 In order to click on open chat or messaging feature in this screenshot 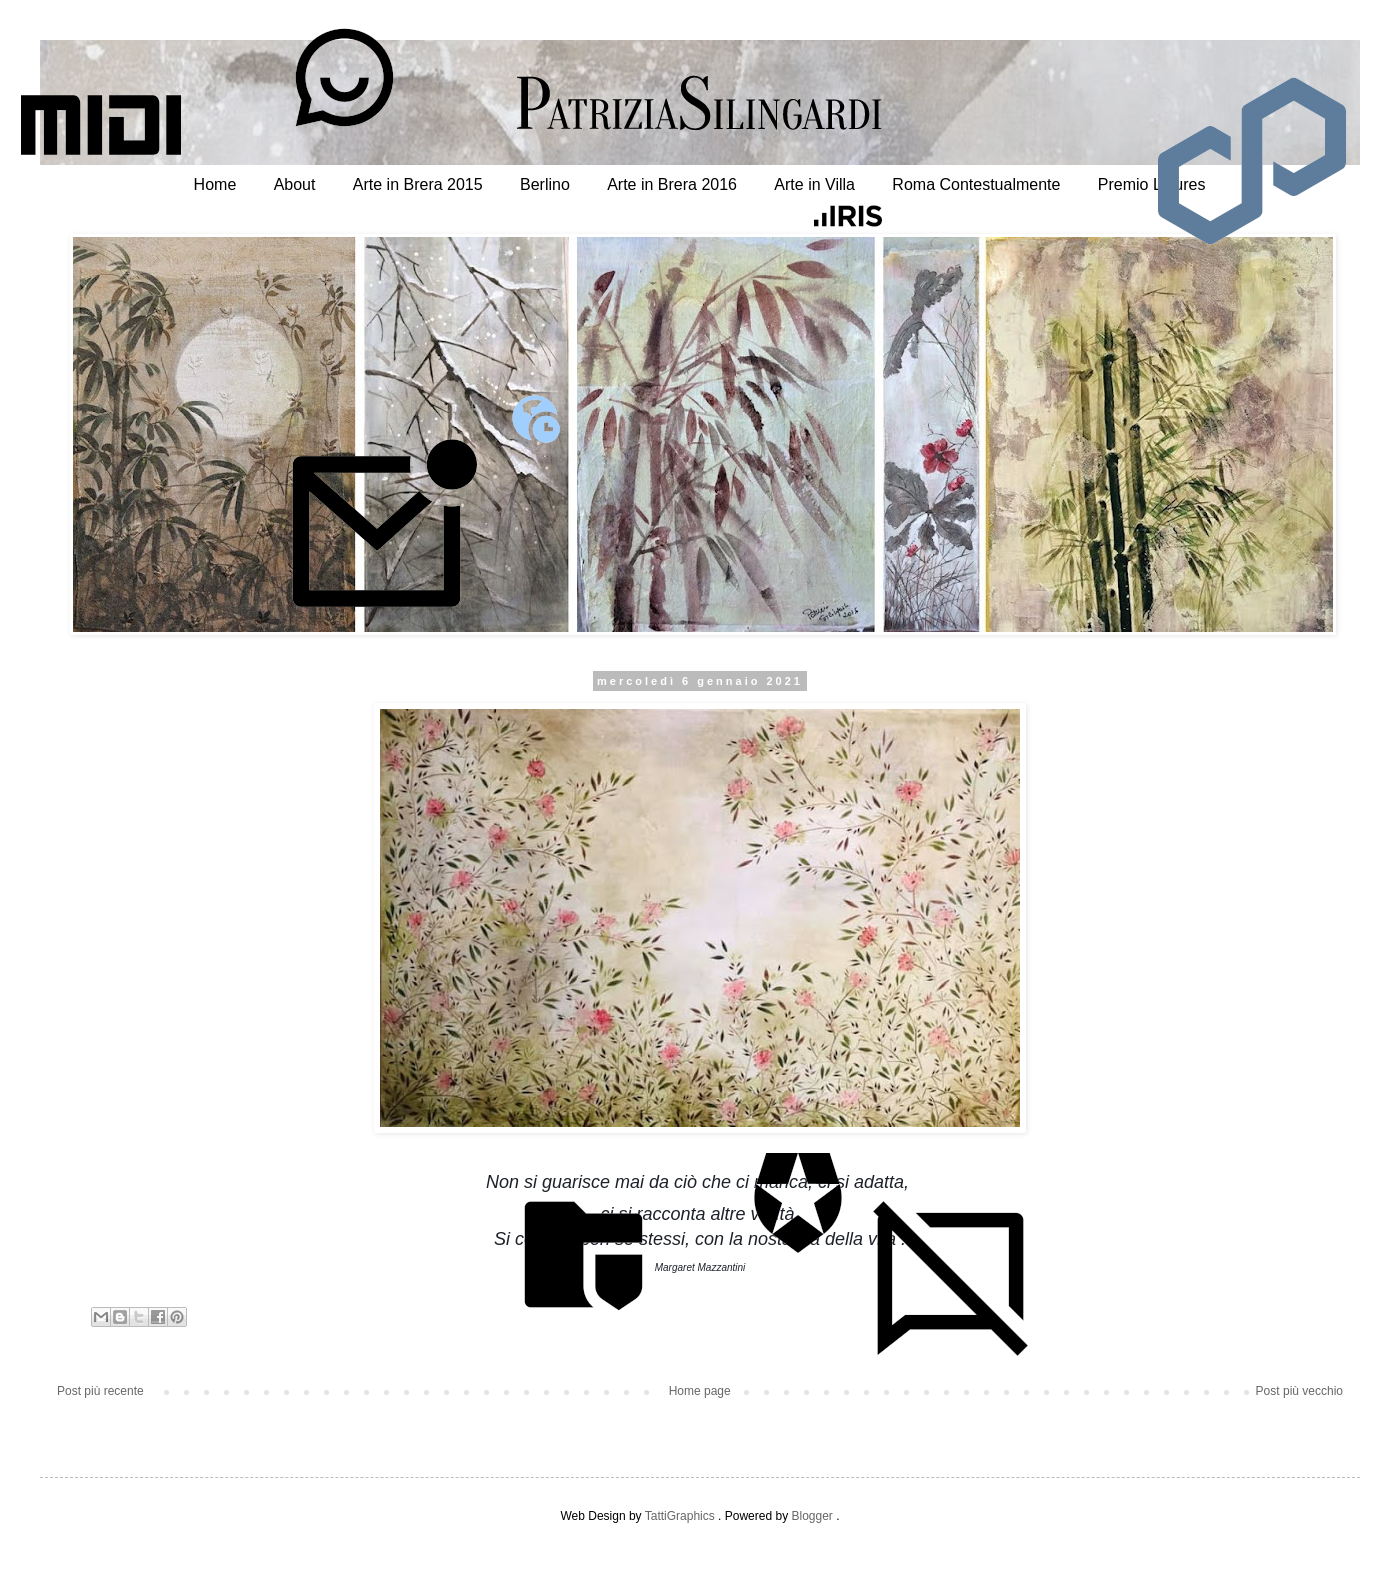, I will do `click(344, 77)`.